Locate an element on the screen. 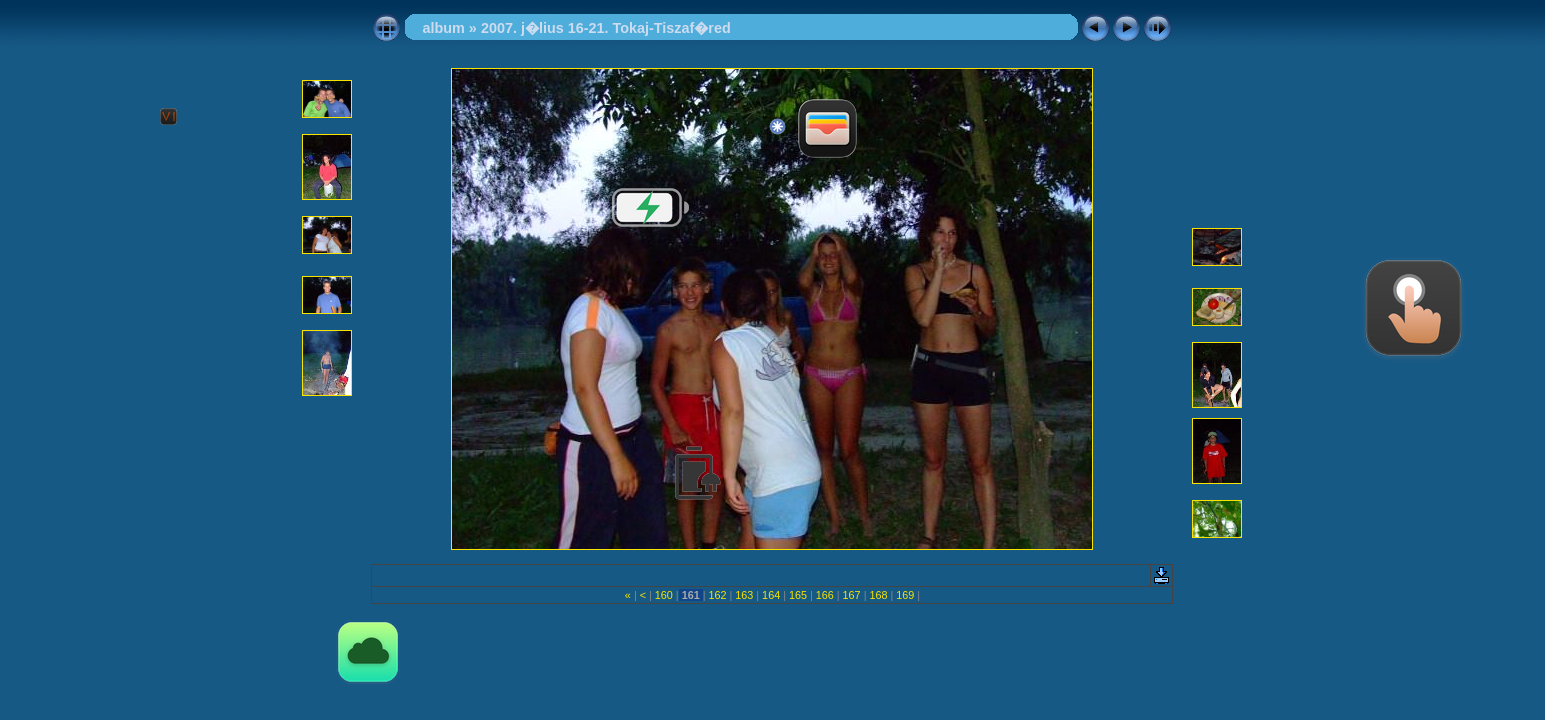  configure touchscreen settings is located at coordinates (1413, 309).